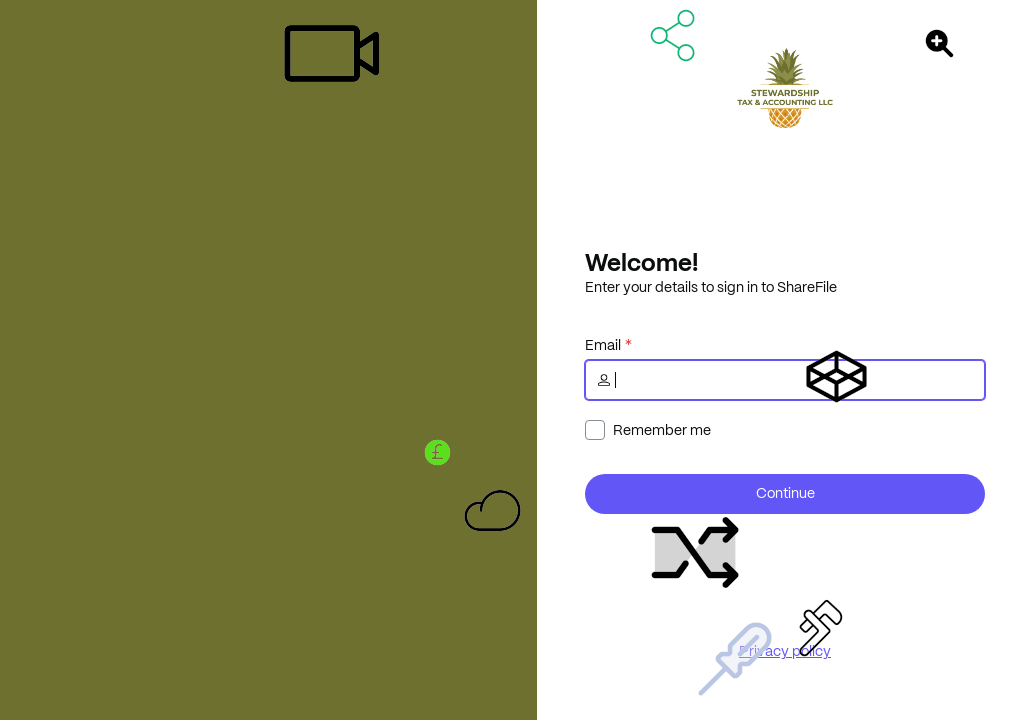 This screenshot has height=720, width=1033. Describe the element at coordinates (836, 376) in the screenshot. I see `open CodePen profile or projects` at that location.